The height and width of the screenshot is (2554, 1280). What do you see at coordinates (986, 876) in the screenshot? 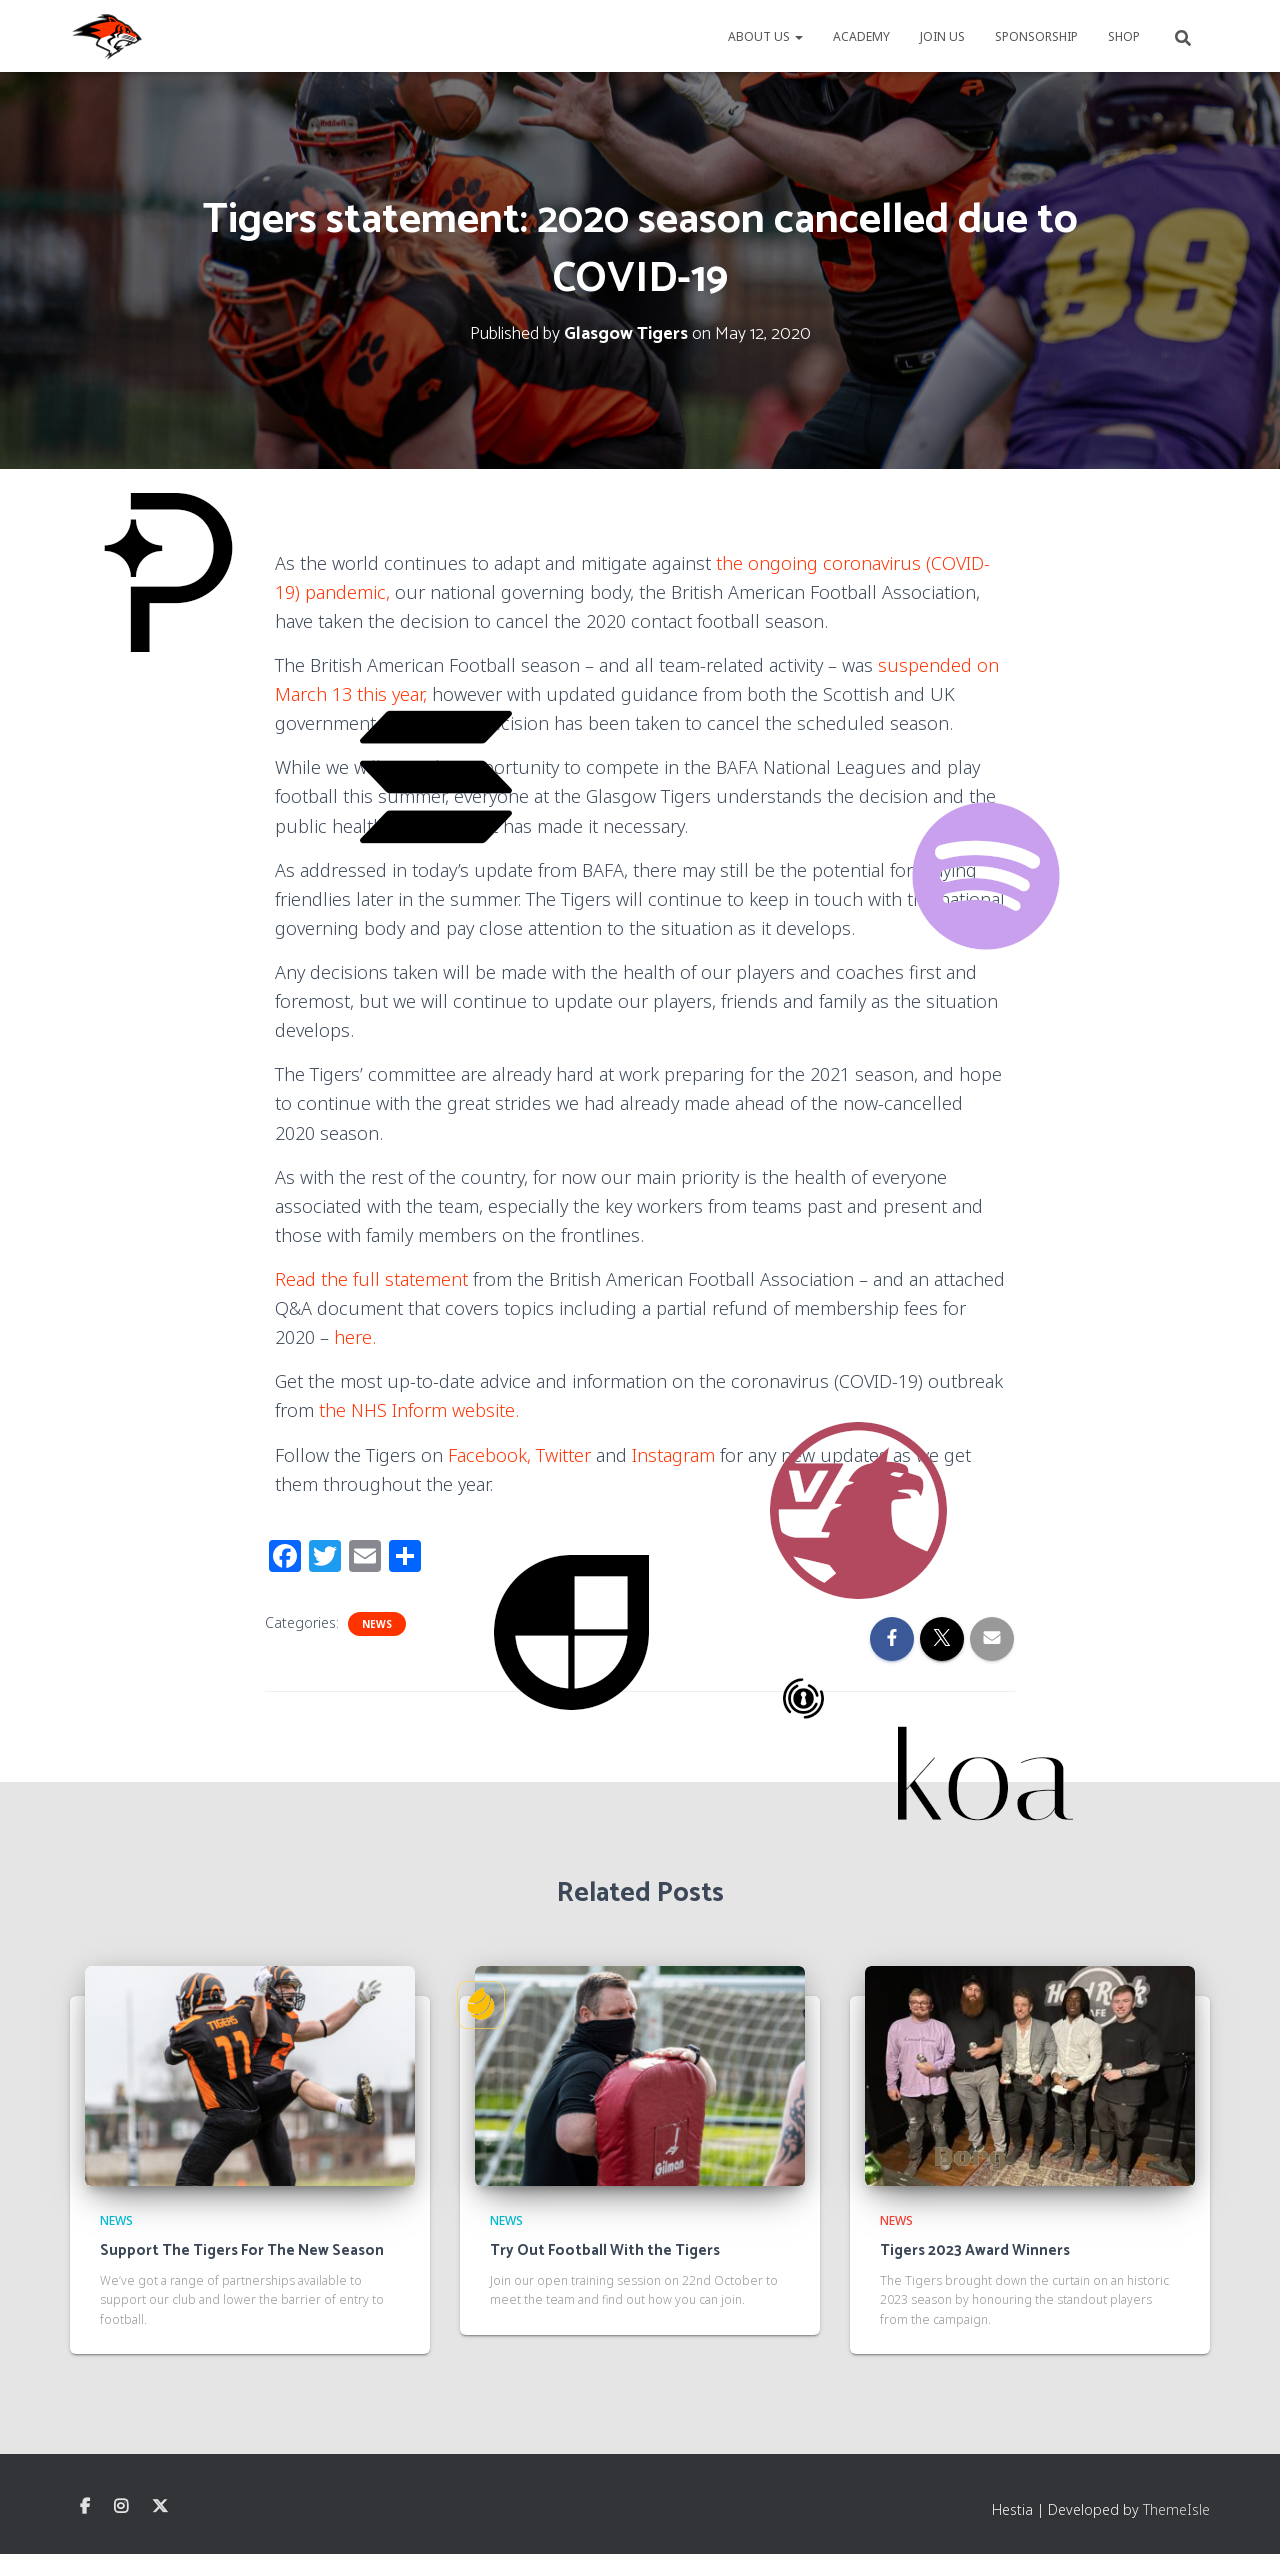
I see `open spotify` at bounding box center [986, 876].